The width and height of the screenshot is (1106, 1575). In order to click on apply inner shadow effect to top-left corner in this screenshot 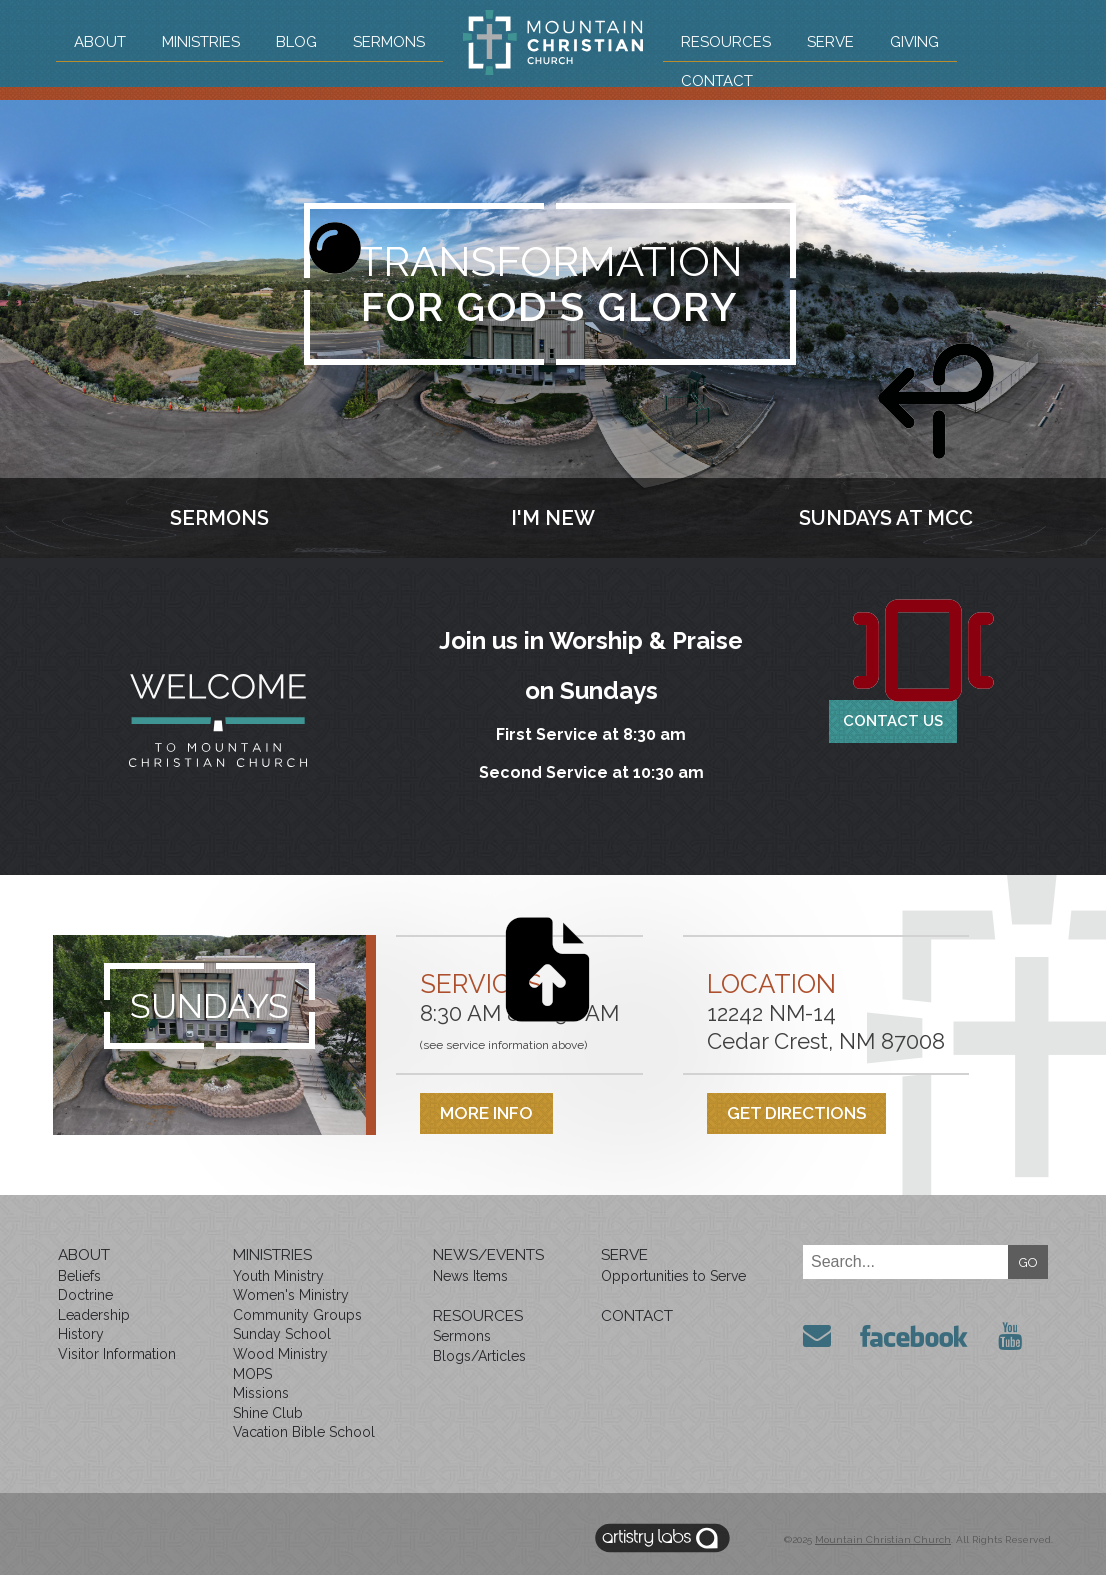, I will do `click(335, 248)`.